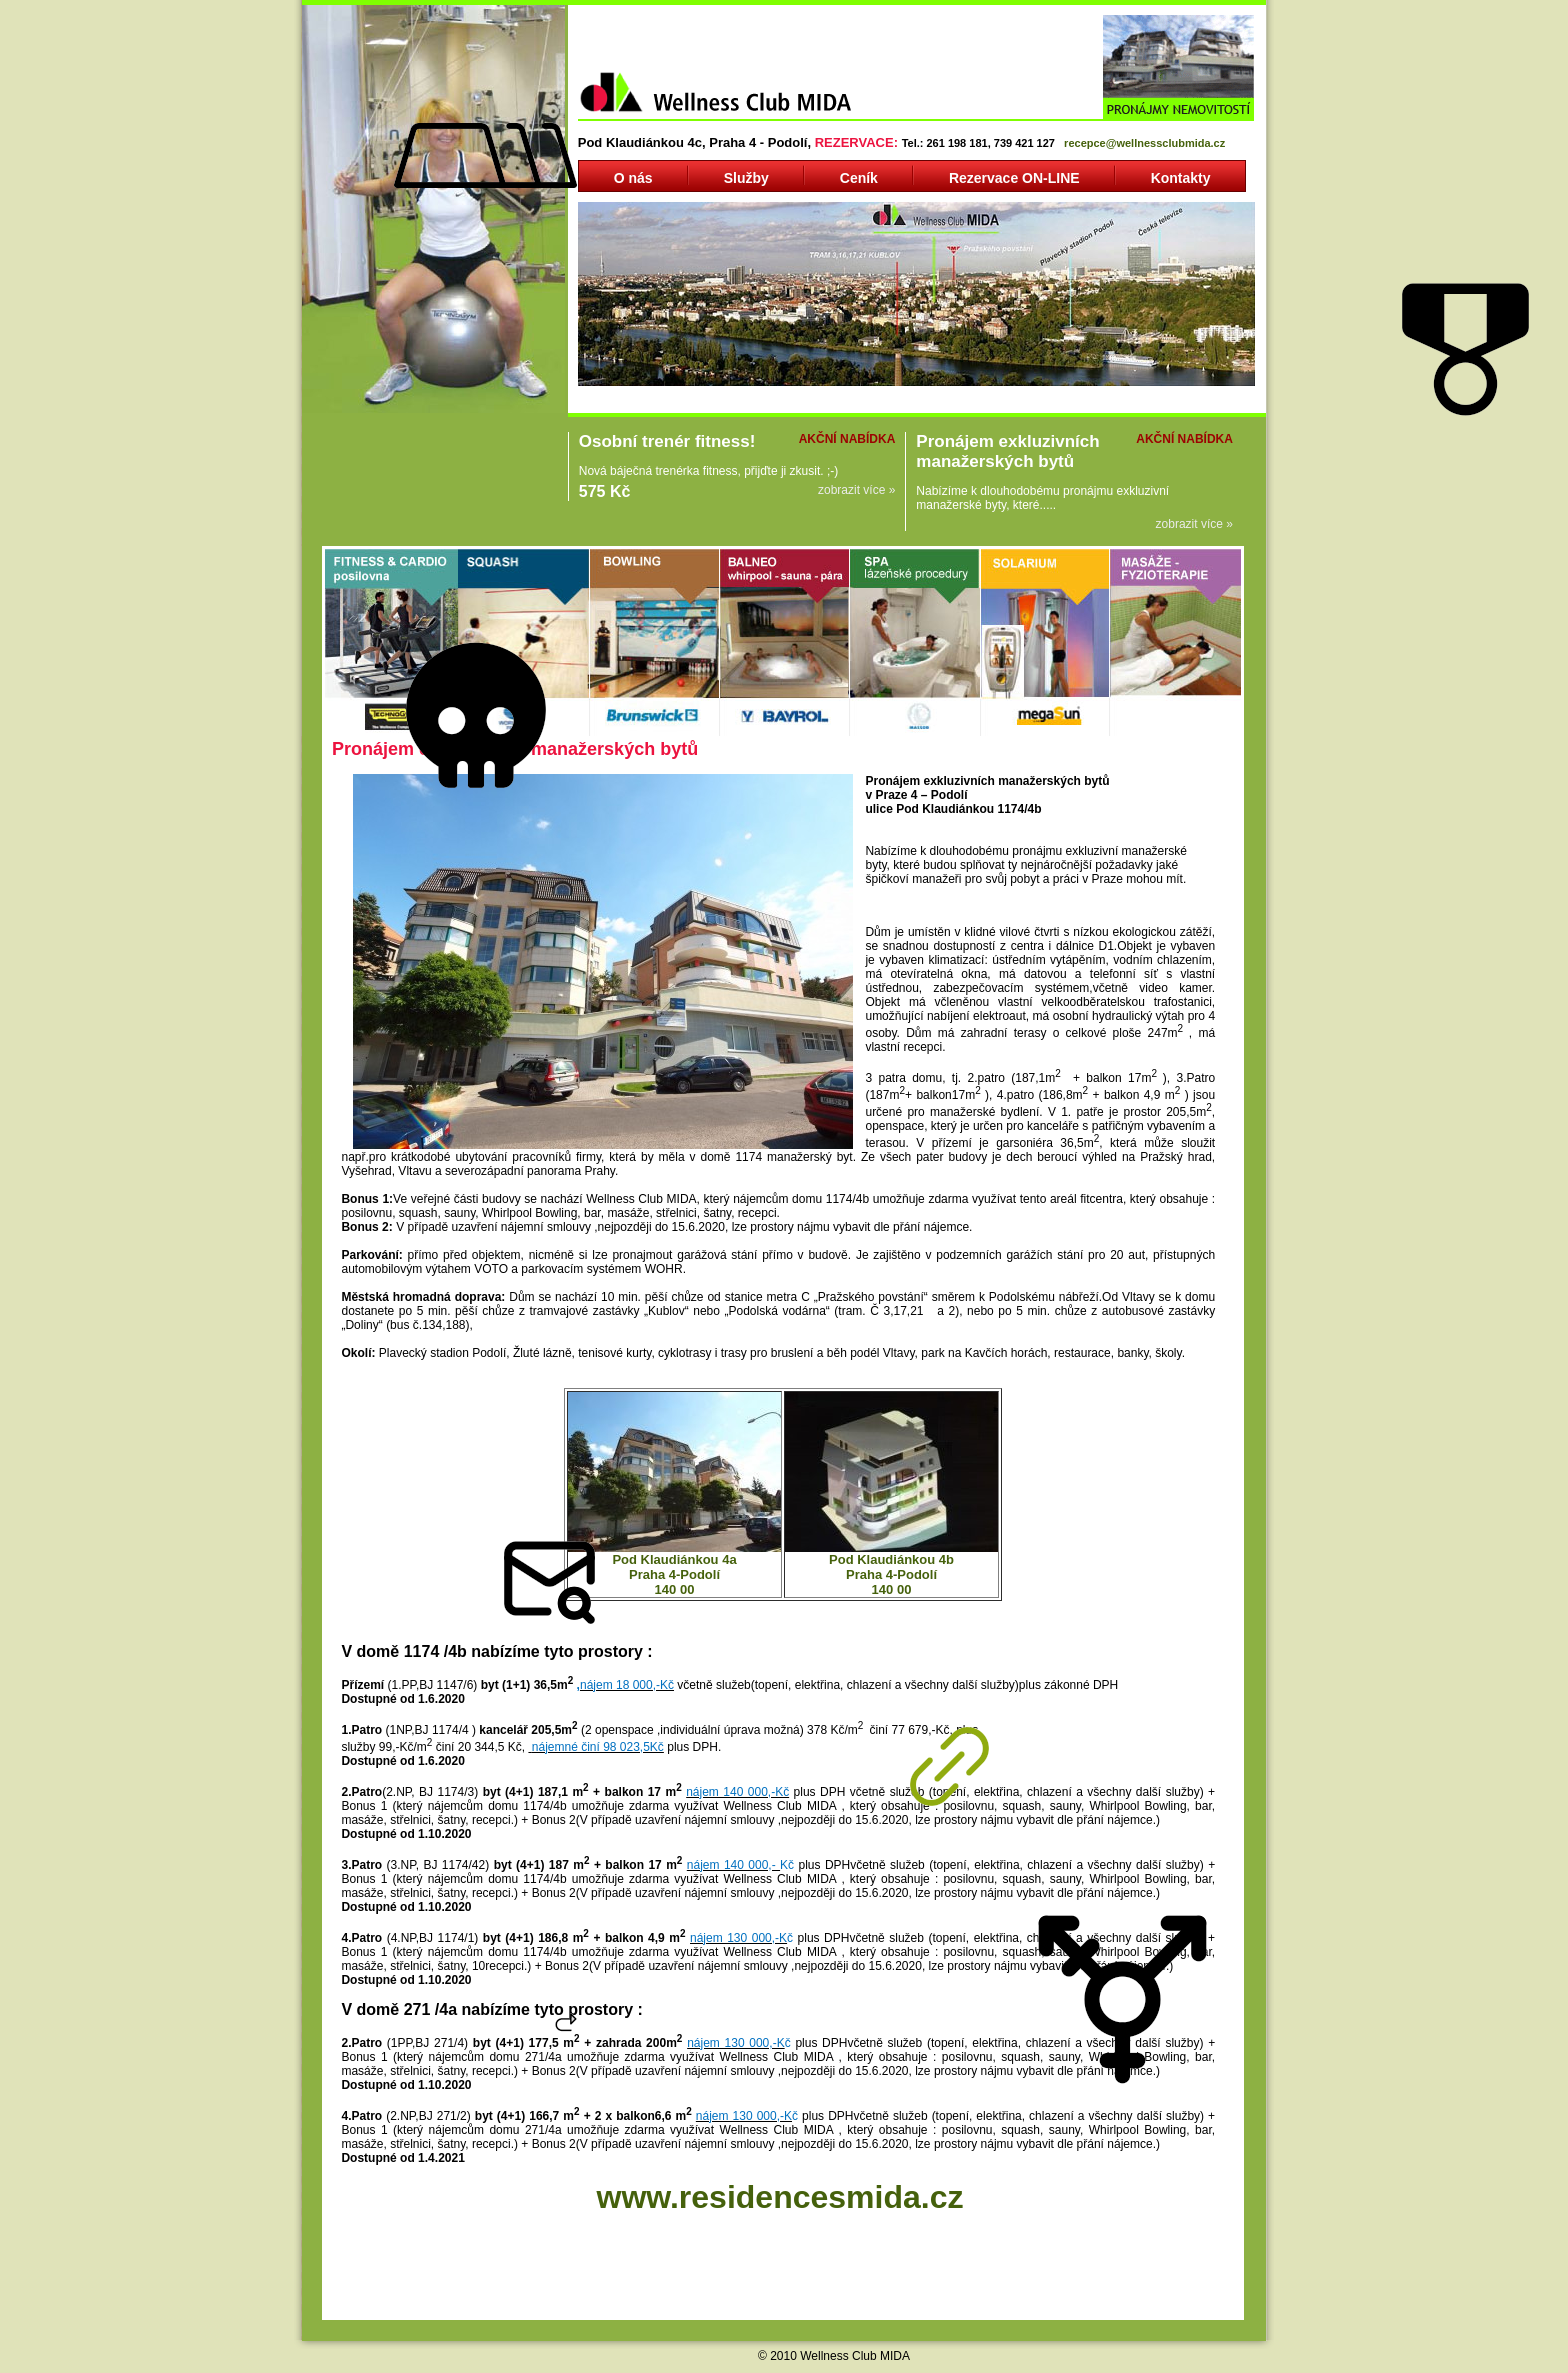 The image size is (1568, 2373). Describe the element at coordinates (1465, 341) in the screenshot. I see `view achievements or awards` at that location.